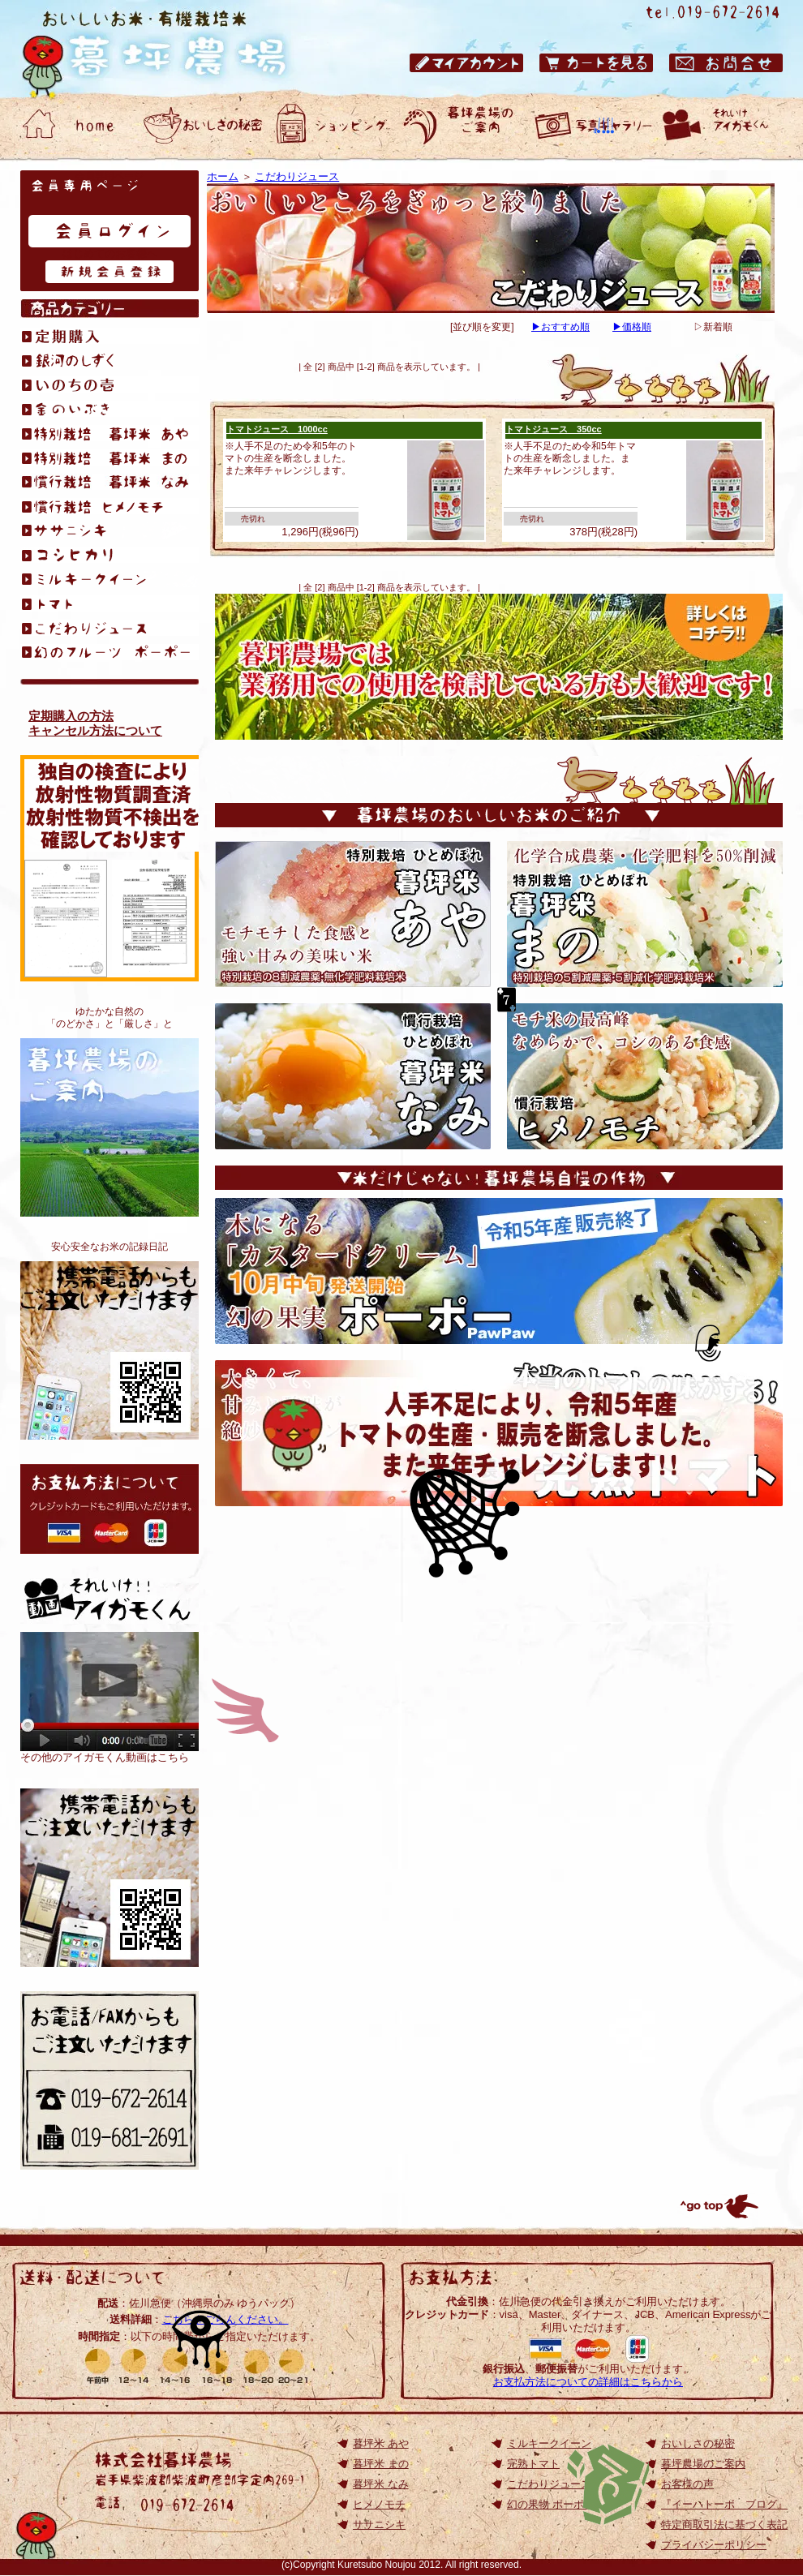  Describe the element at coordinates (465, 1523) in the screenshot. I see `fishing net tool or equipment in a game` at that location.